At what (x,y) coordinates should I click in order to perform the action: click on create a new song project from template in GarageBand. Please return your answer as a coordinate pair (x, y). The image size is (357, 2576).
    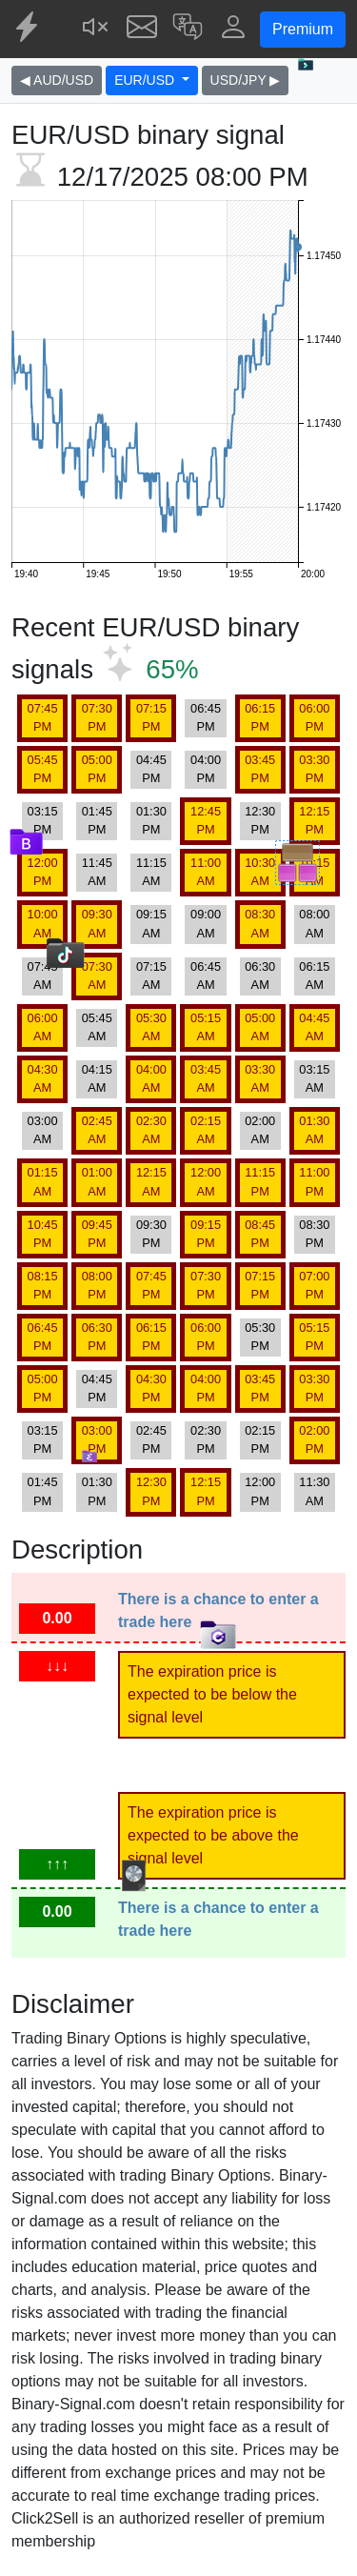
    Looking at the image, I should click on (133, 1876).